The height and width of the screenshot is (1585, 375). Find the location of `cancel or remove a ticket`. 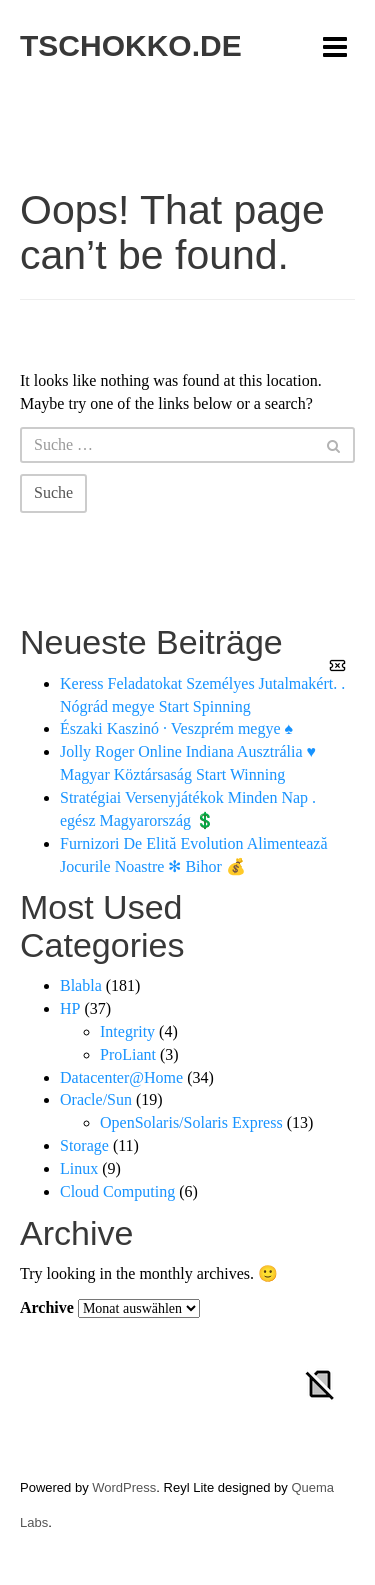

cancel or remove a ticket is located at coordinates (337, 665).